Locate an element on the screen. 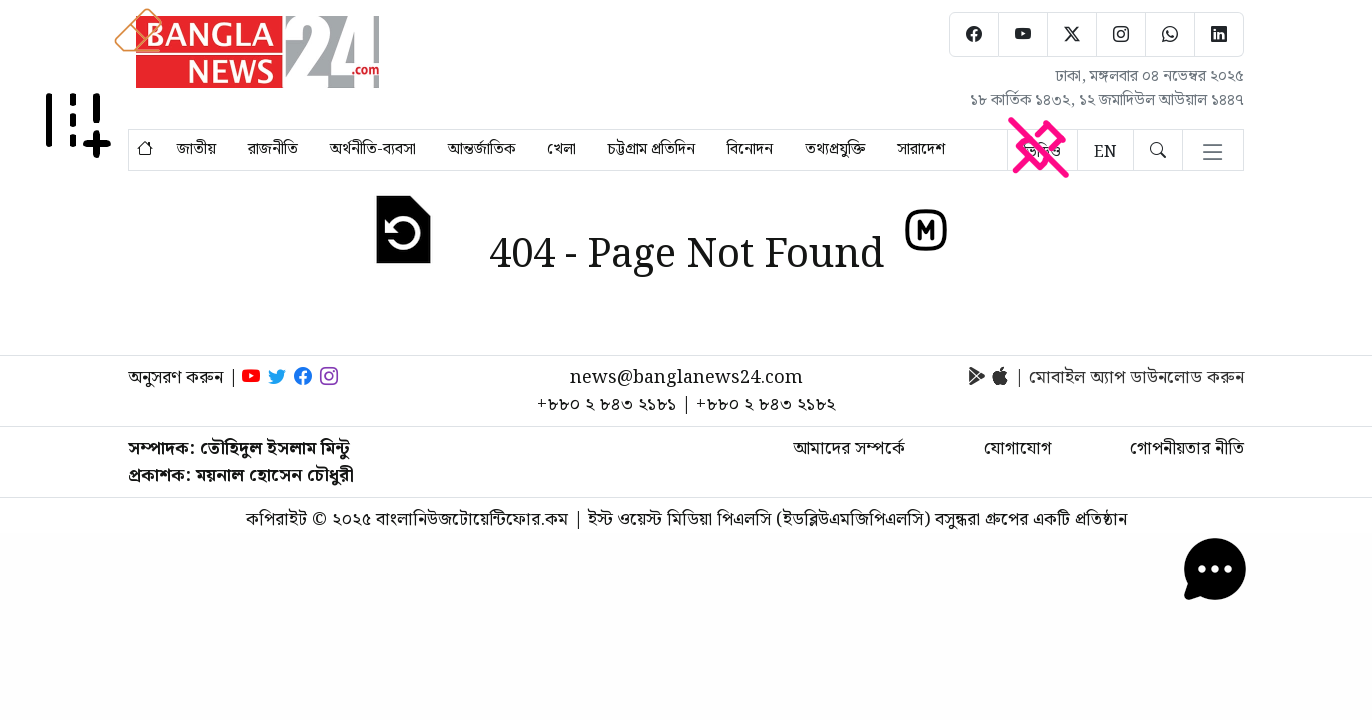  erase or delete content is located at coordinates (138, 30).